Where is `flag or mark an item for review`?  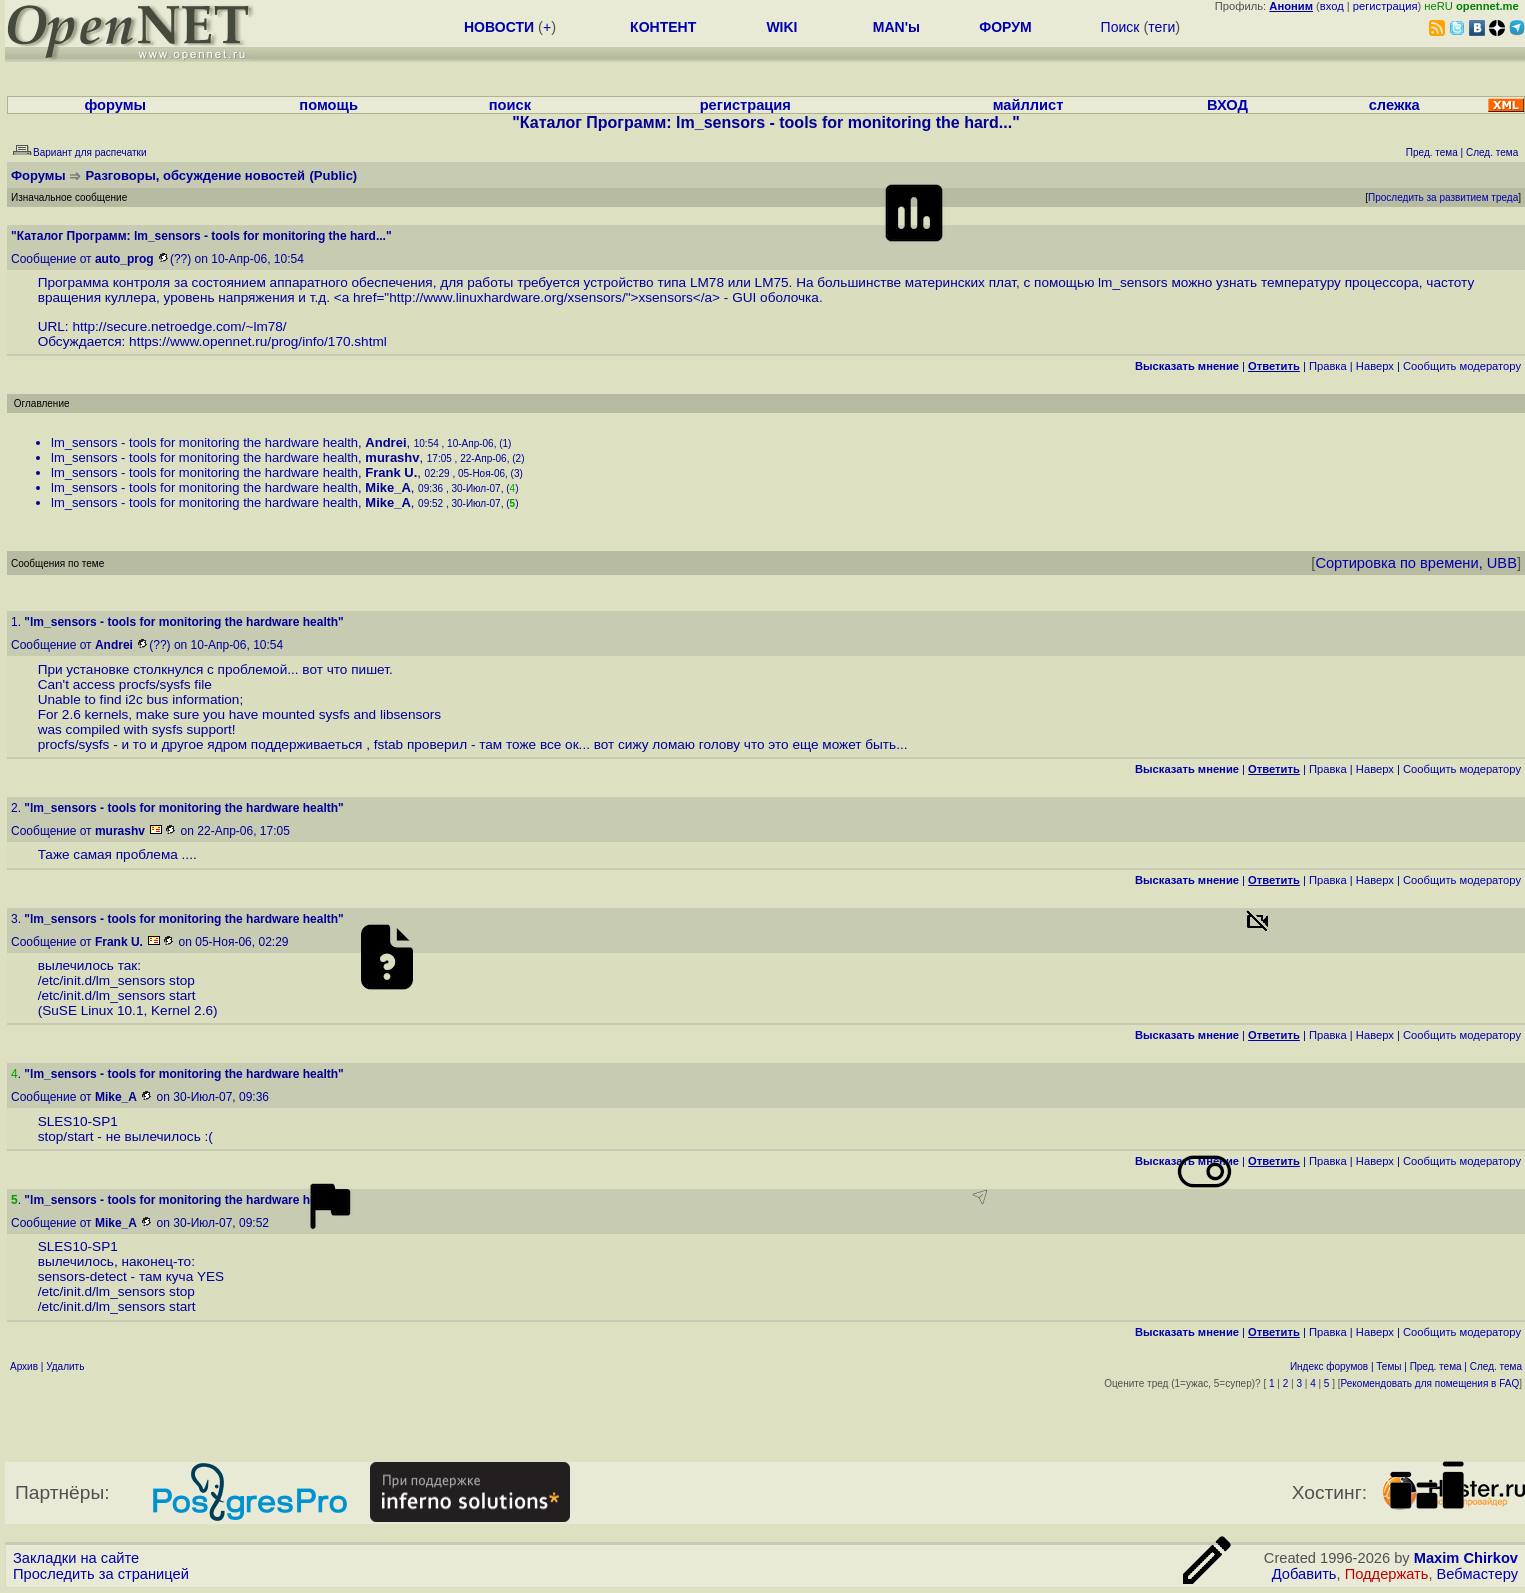
flag or mark an item for review is located at coordinates (329, 1205).